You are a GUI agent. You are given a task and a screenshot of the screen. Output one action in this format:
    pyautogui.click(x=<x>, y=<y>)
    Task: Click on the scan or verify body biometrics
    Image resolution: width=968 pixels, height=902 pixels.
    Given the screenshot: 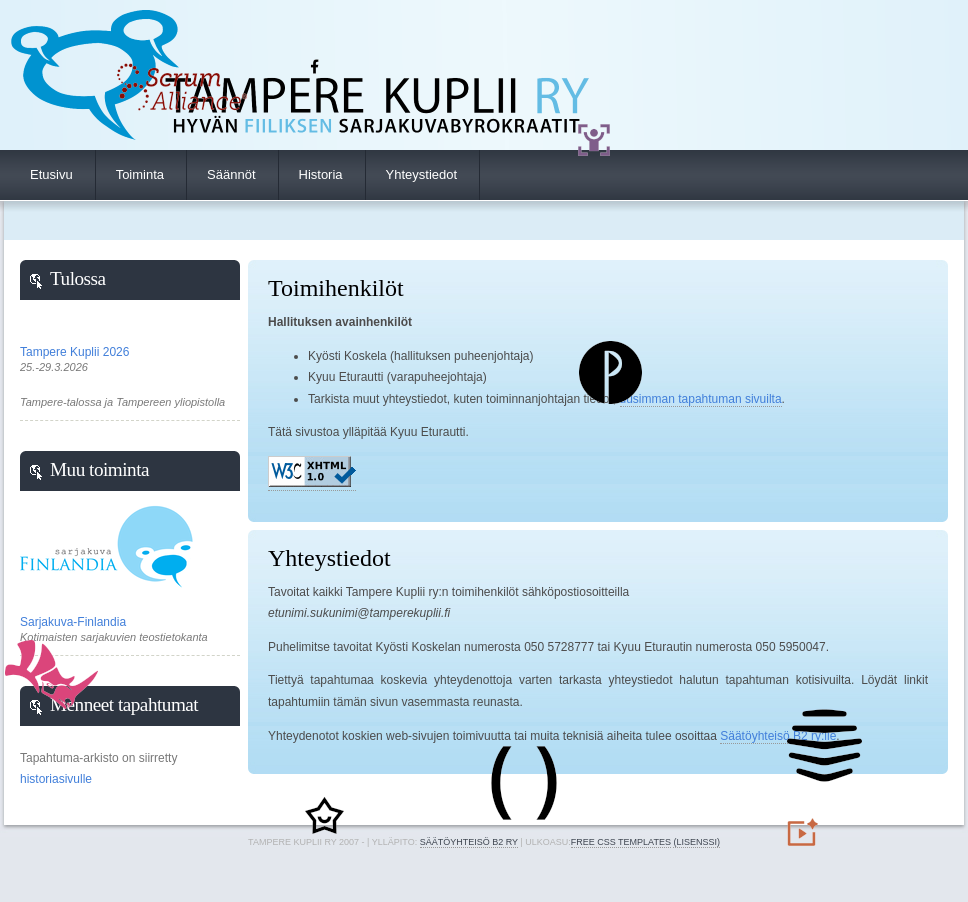 What is the action you would take?
    pyautogui.click(x=594, y=140)
    